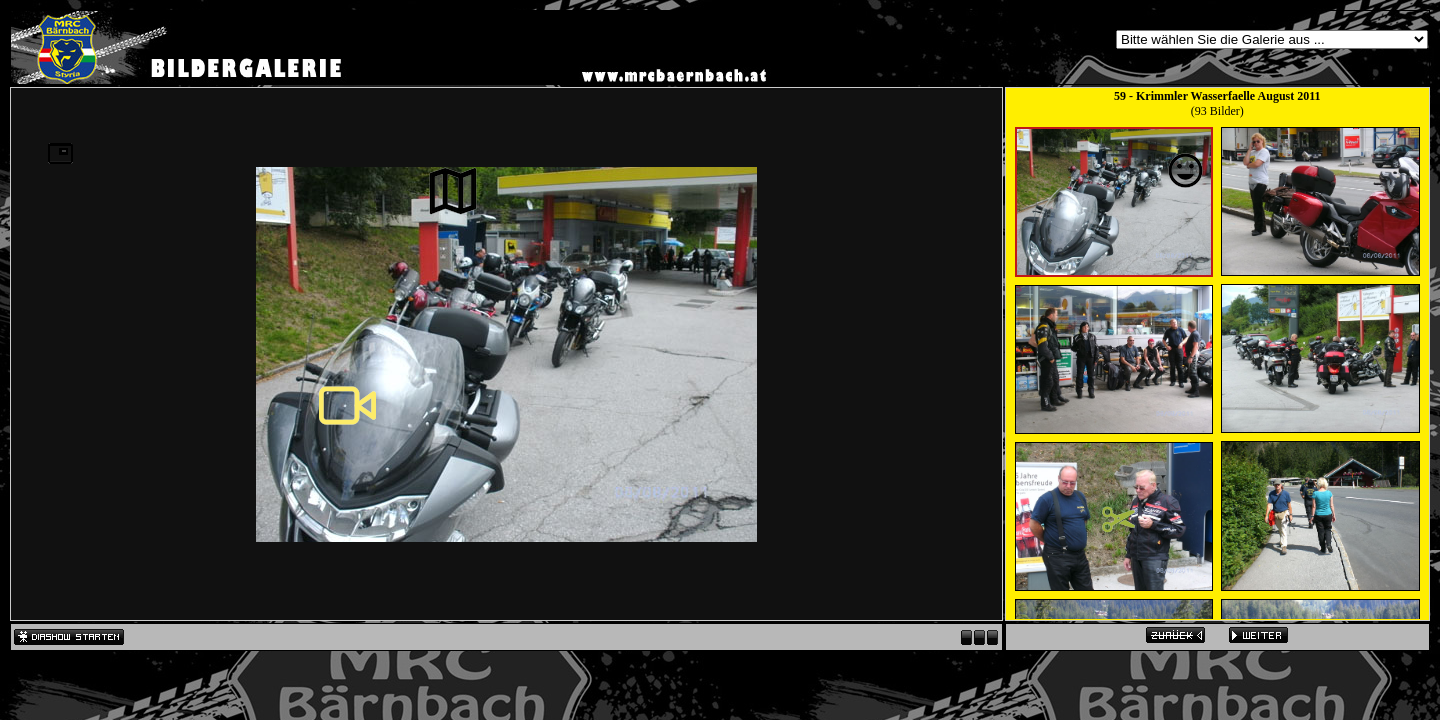 This screenshot has height=720, width=1440. Describe the element at coordinates (453, 191) in the screenshot. I see `open map view` at that location.